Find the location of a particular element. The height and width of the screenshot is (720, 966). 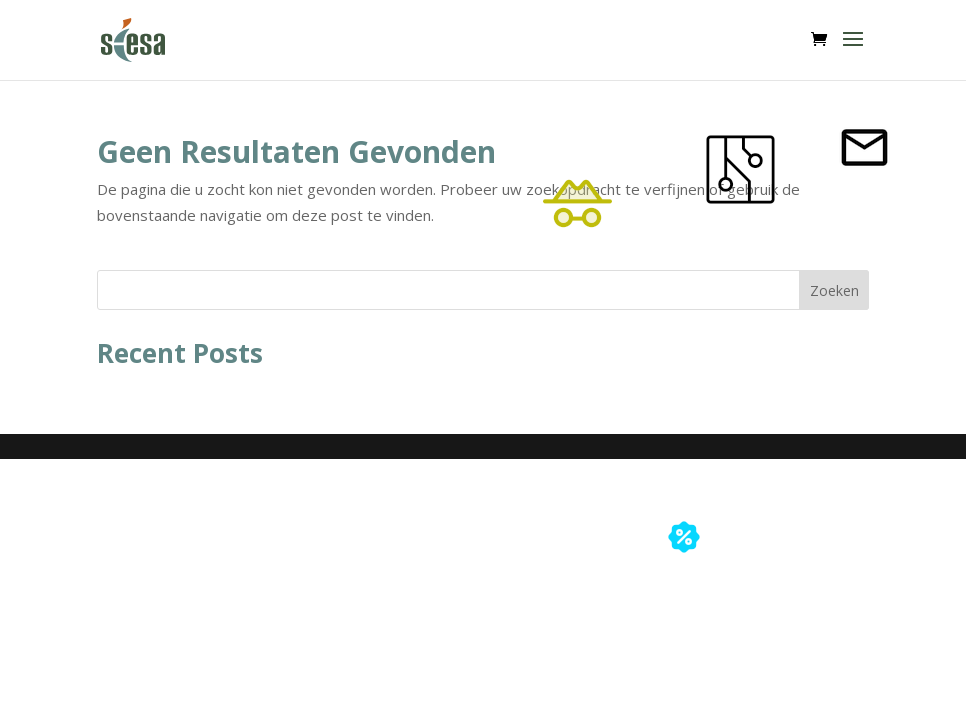

view available discounts or promotions is located at coordinates (684, 537).